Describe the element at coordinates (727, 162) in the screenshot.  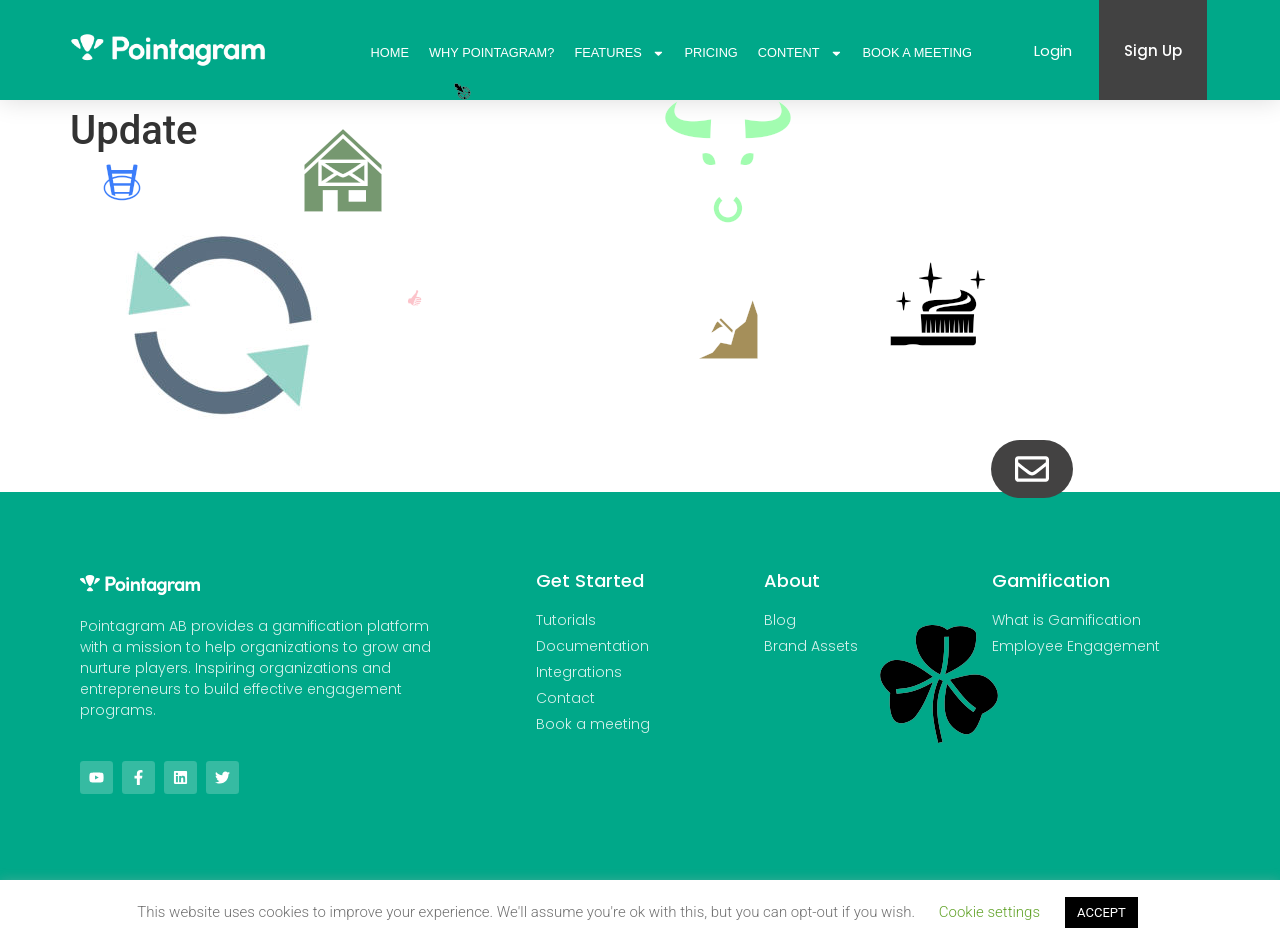
I see `represents a bull or taurus zodiac sign` at that location.